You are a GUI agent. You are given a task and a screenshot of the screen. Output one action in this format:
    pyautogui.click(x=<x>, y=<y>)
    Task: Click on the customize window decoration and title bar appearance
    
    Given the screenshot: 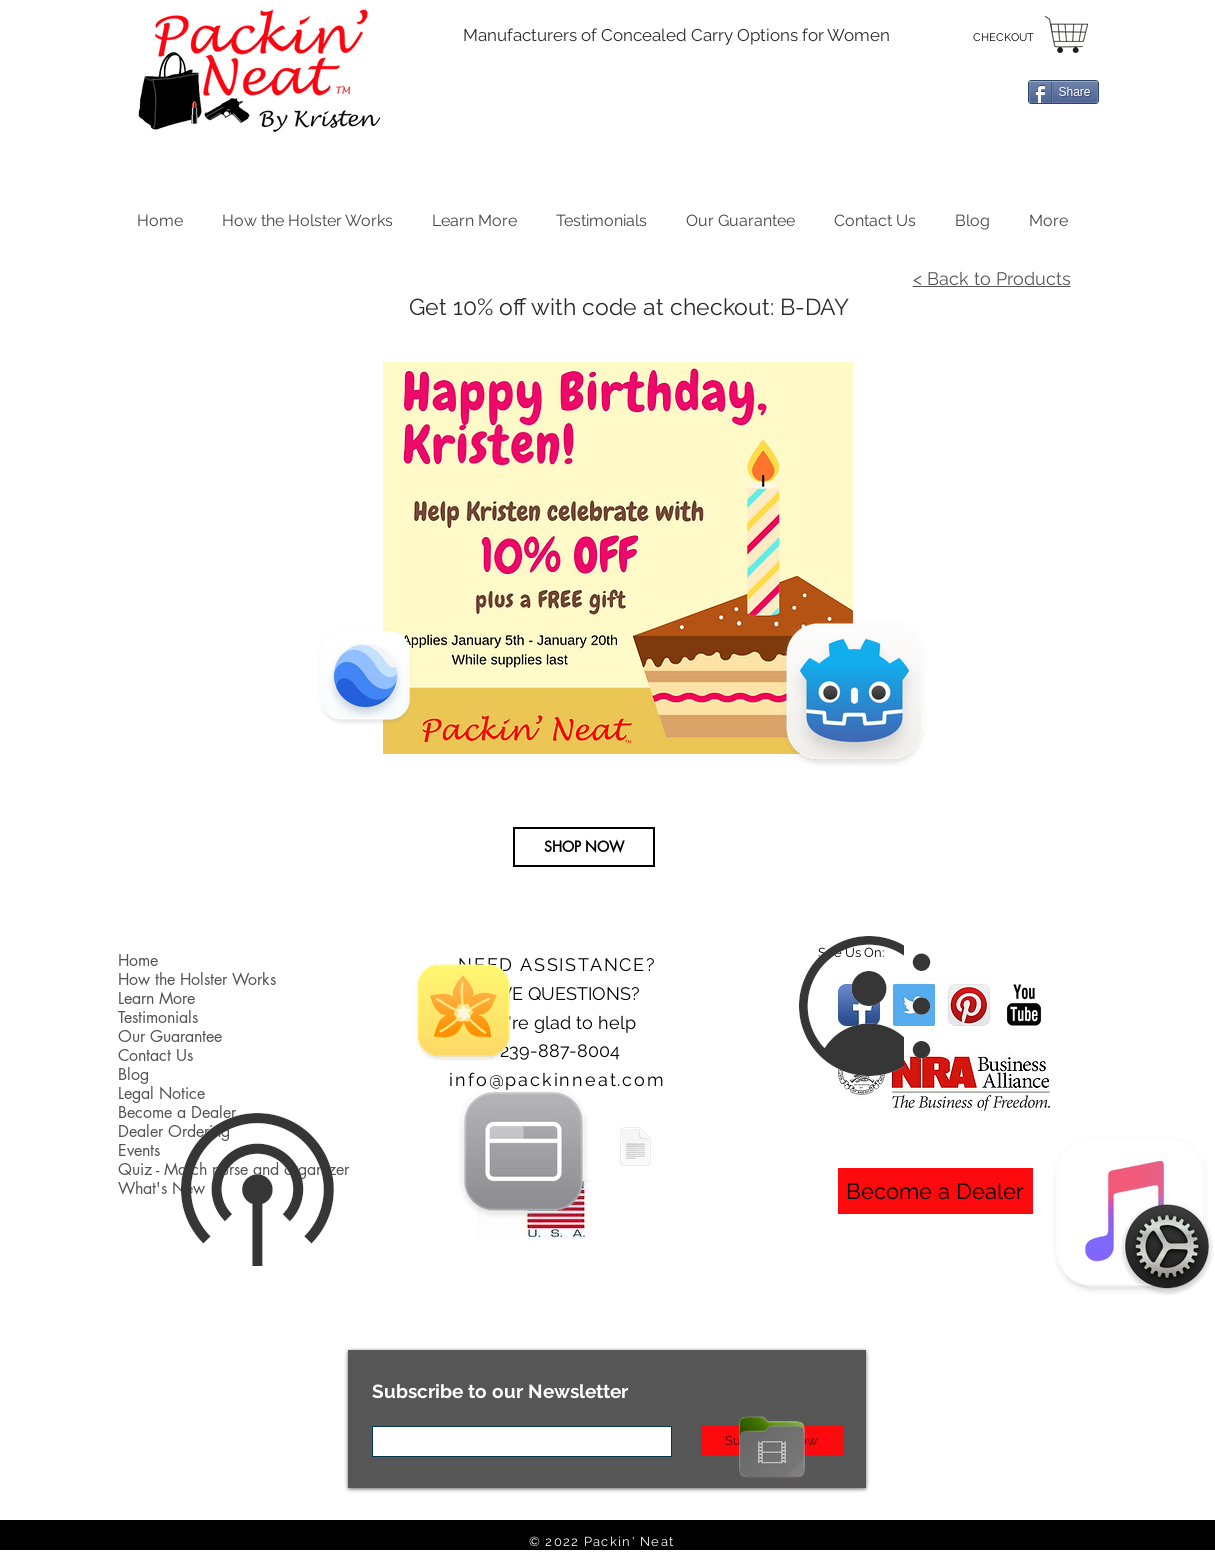 What is the action you would take?
    pyautogui.click(x=523, y=1153)
    